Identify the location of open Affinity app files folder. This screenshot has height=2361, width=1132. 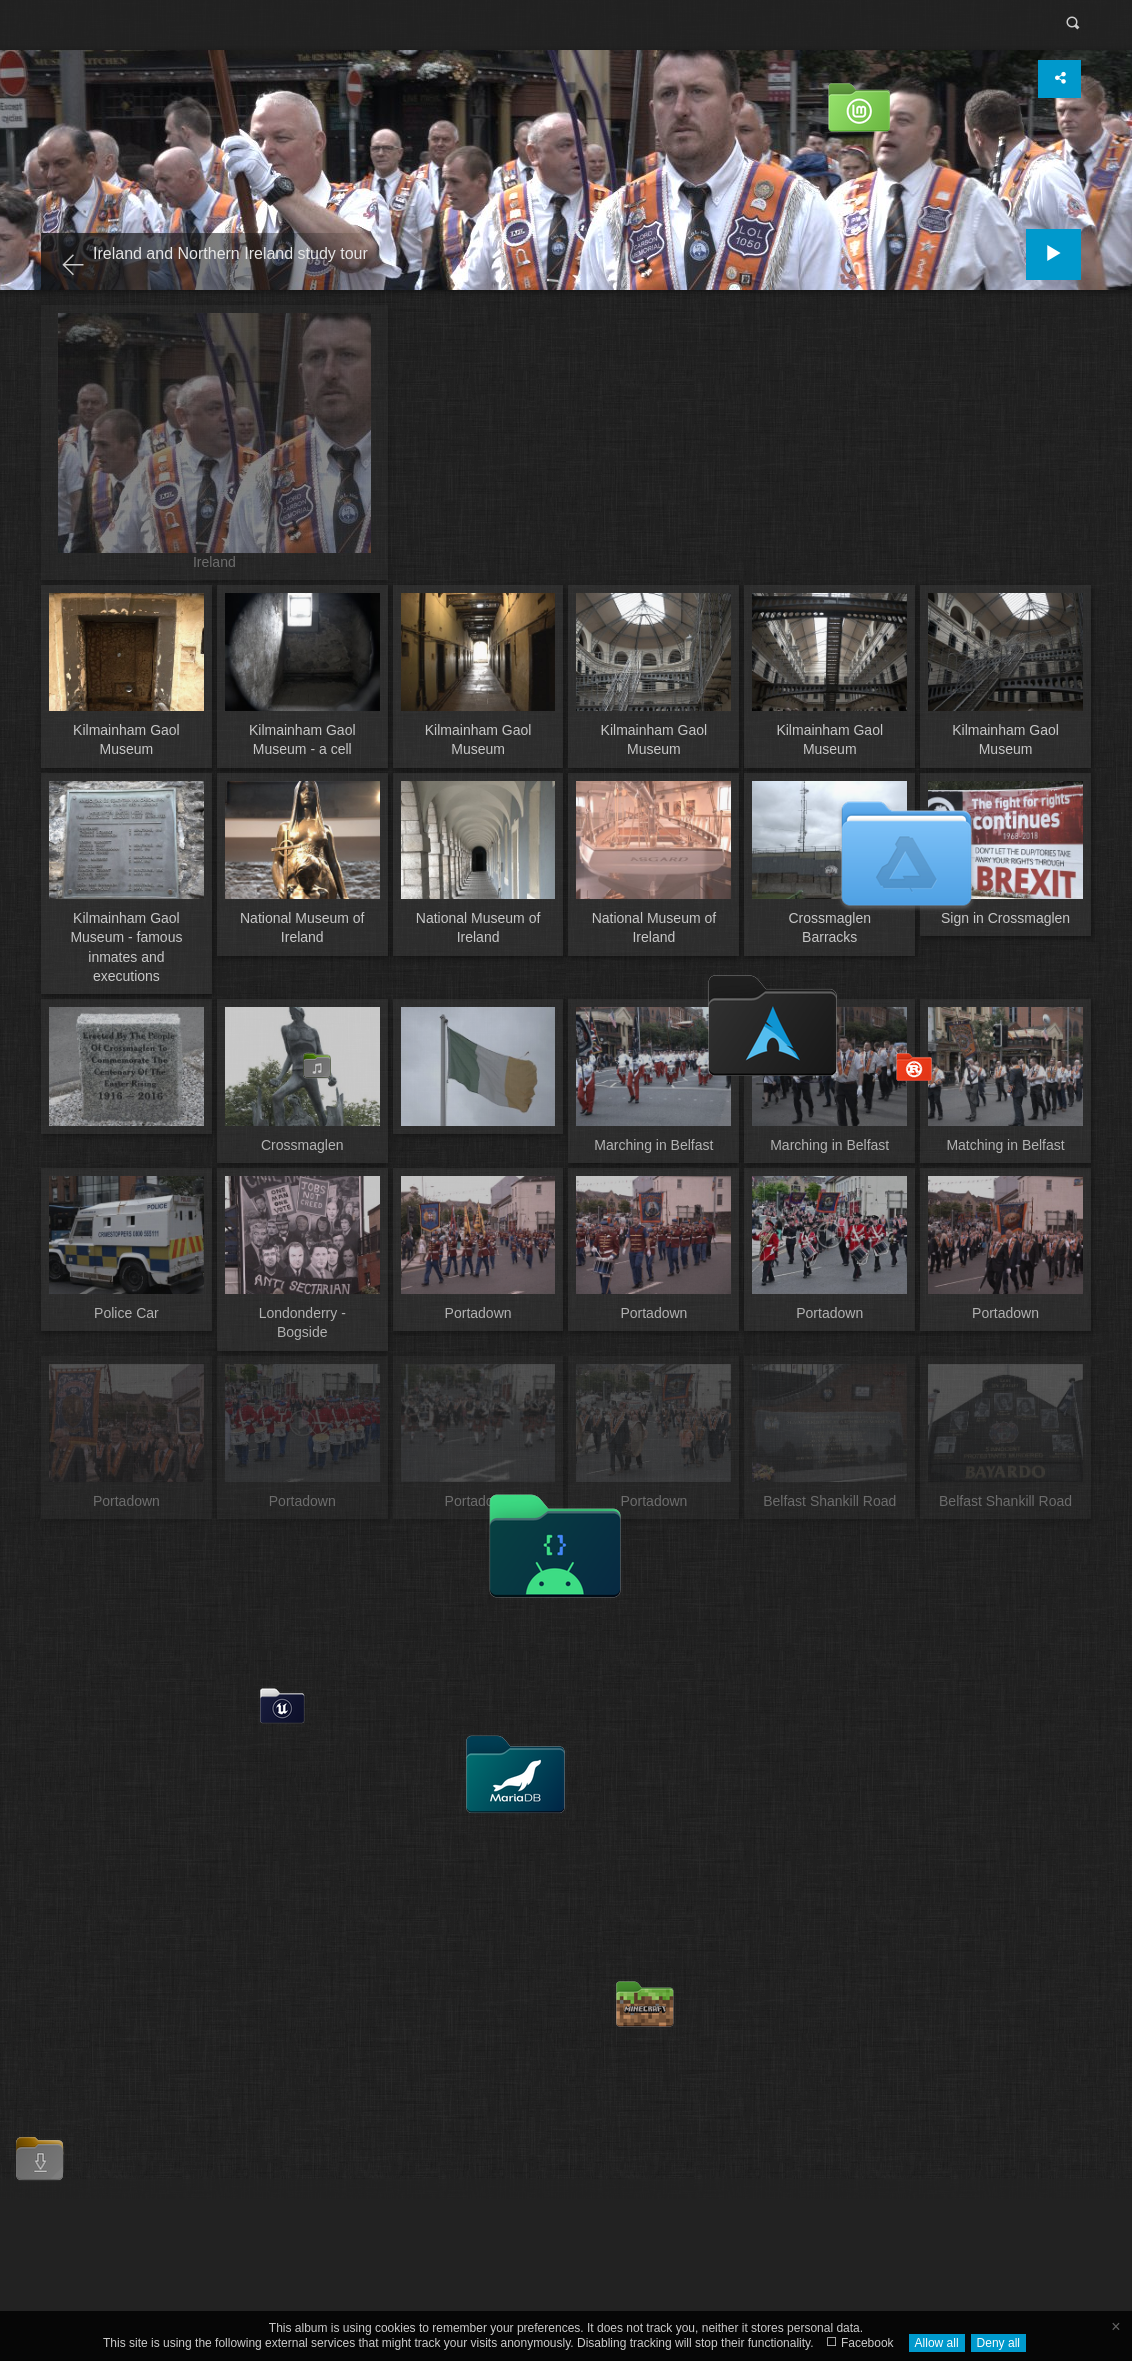
(906, 853).